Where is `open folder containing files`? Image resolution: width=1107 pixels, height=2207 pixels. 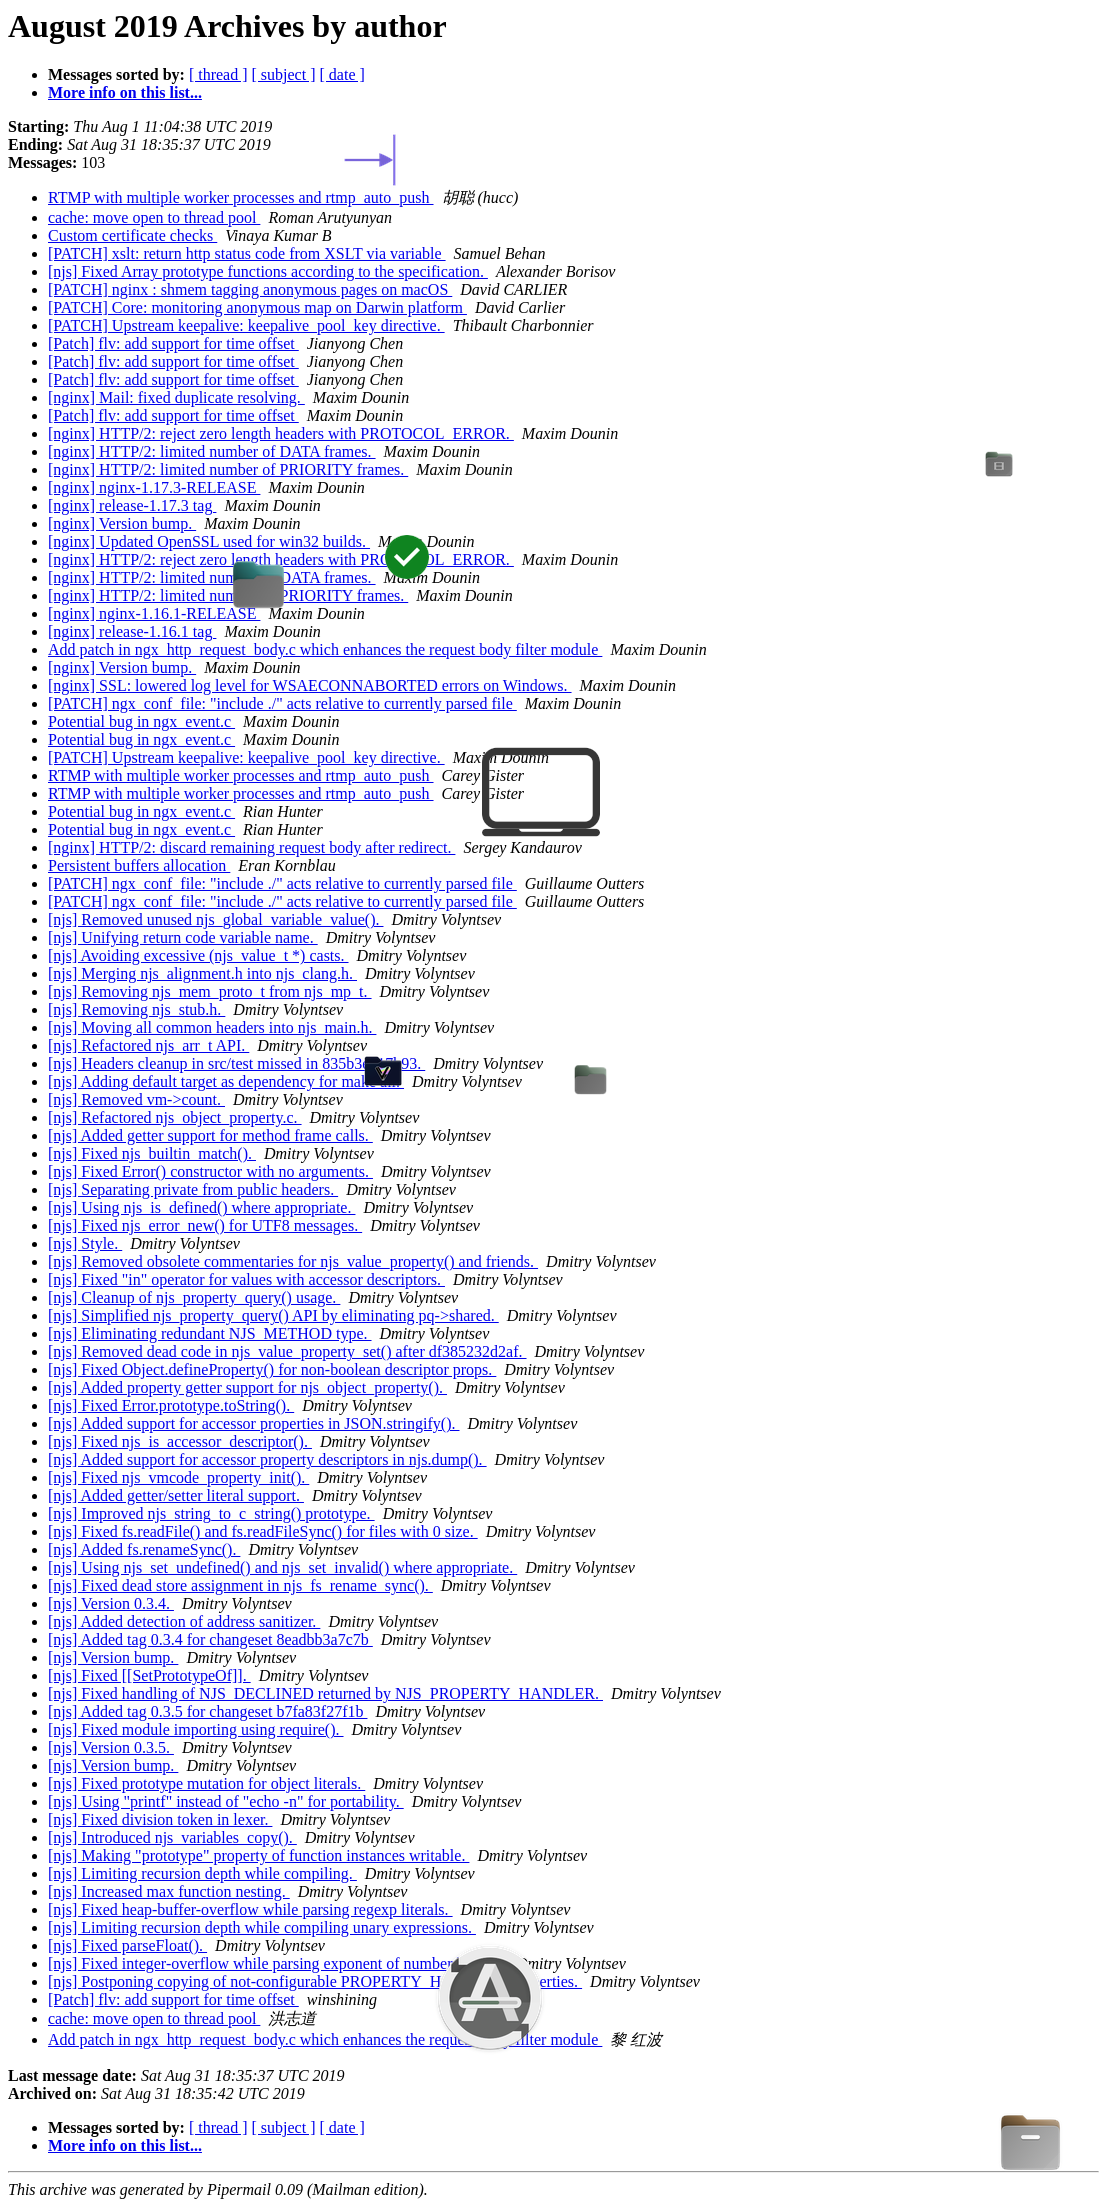
open folder containing files is located at coordinates (258, 584).